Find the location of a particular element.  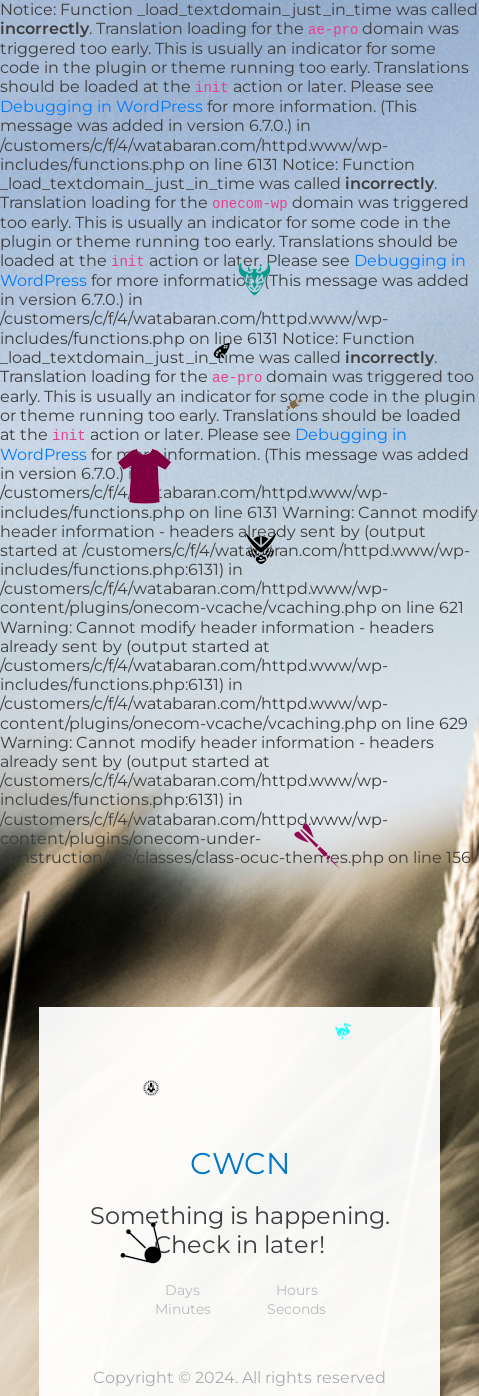

access music or instrument features is located at coordinates (222, 351).